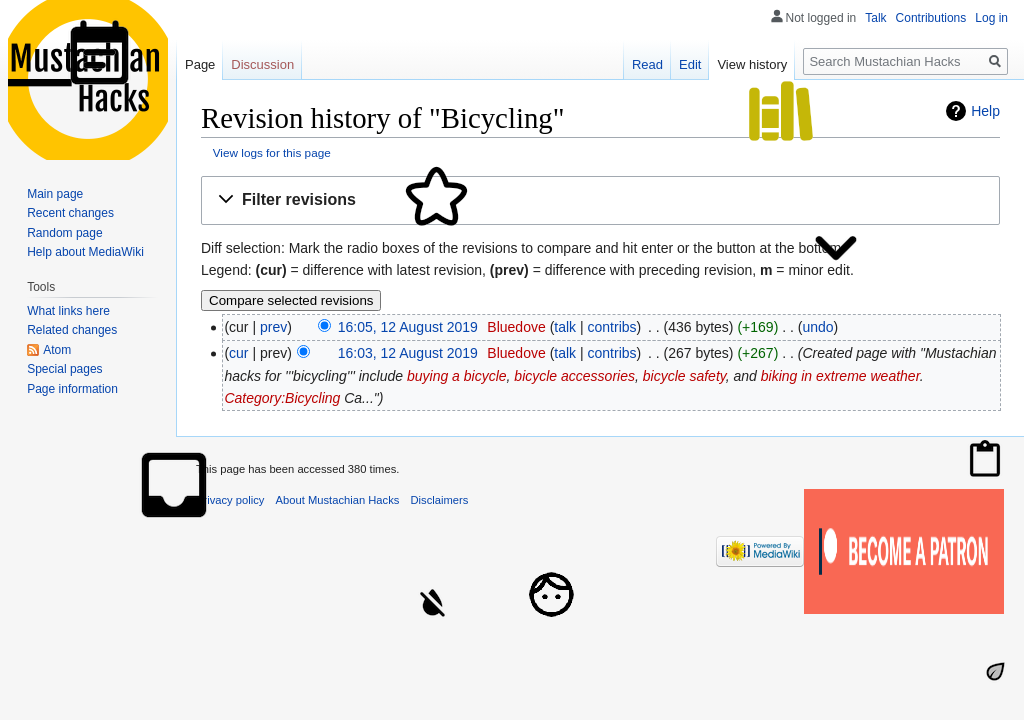  I want to click on paste content from clipboard, so click(985, 460).